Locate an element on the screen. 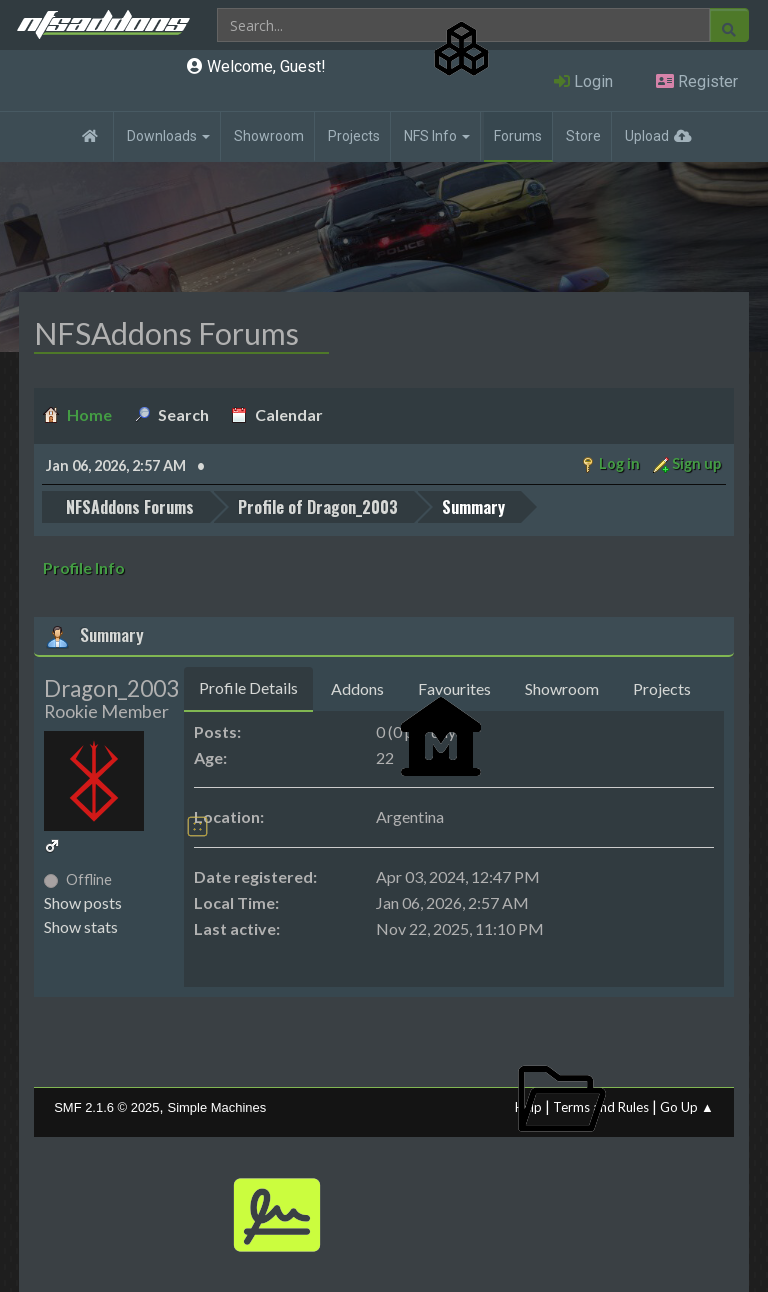 The image size is (768, 1292). view nearby museums on the map is located at coordinates (441, 736).